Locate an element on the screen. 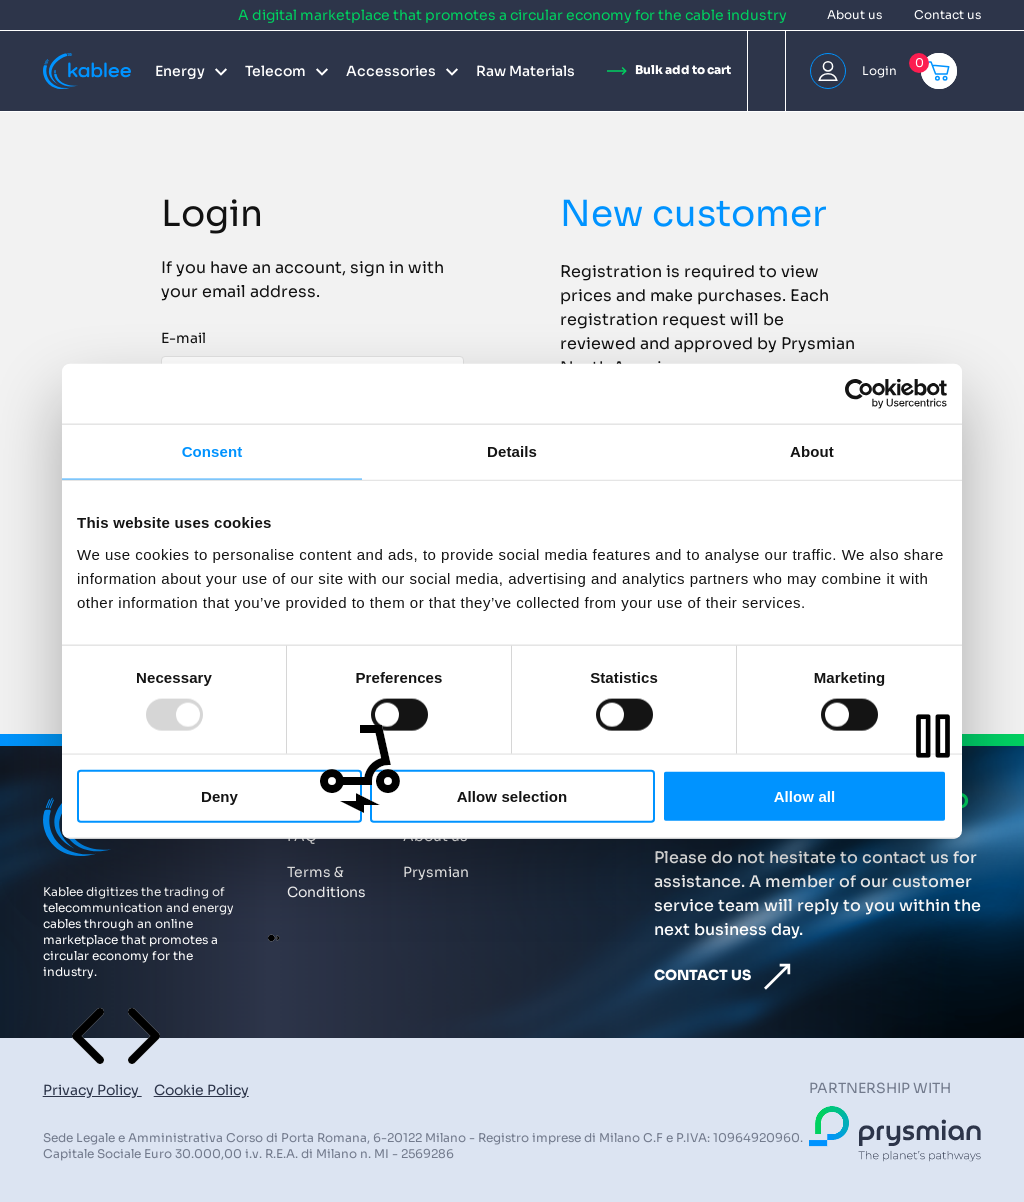 This screenshot has width=1024, height=1202. view or edit source code is located at coordinates (116, 1036).